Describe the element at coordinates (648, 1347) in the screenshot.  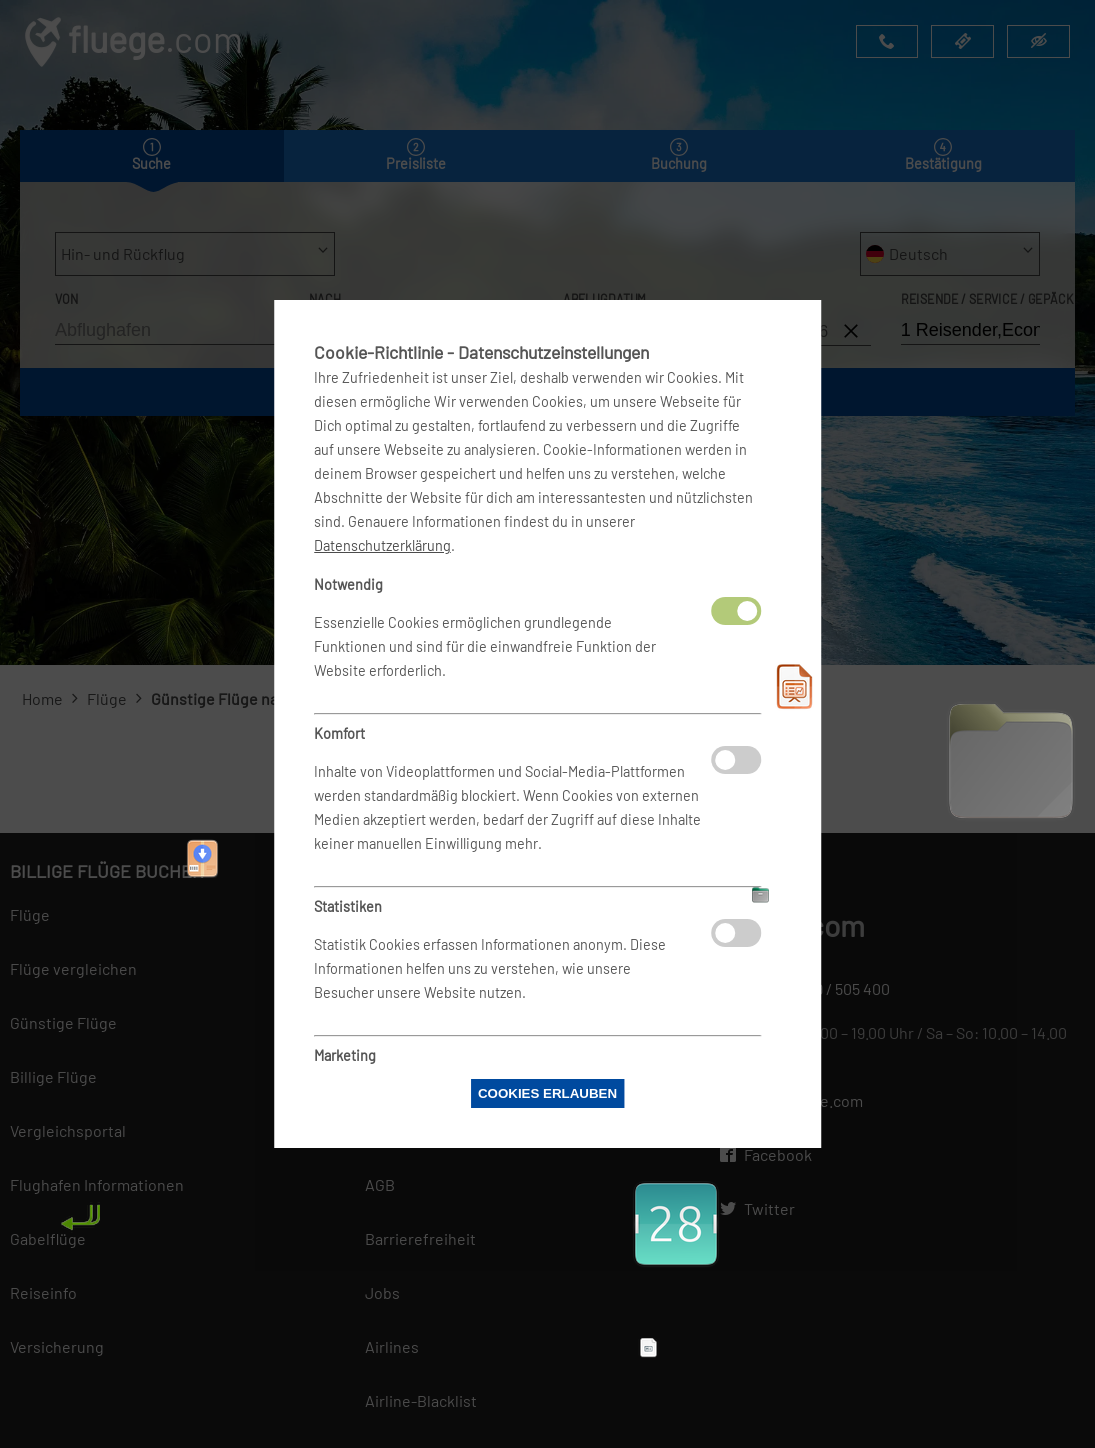
I see `a markdown text file` at that location.